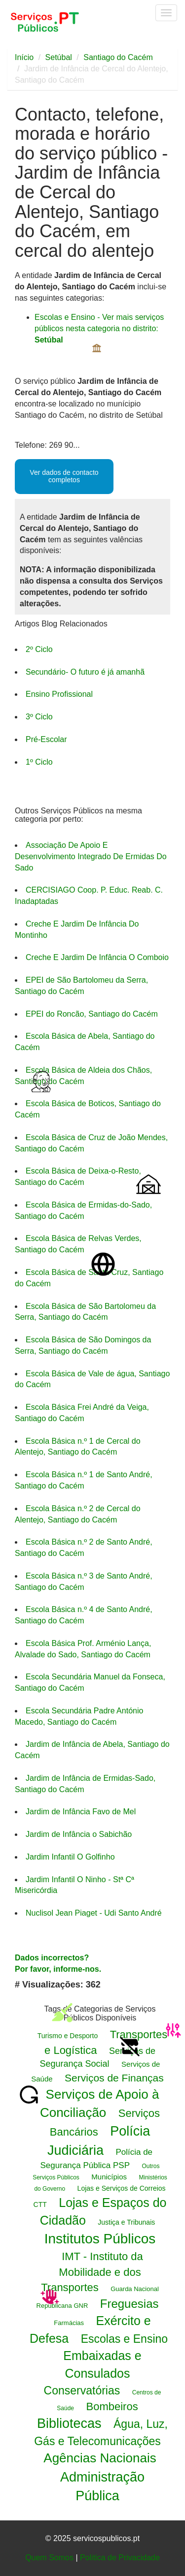 The height and width of the screenshot is (2576, 185). What do you see at coordinates (97, 348) in the screenshot?
I see `access banking or financial services` at bounding box center [97, 348].